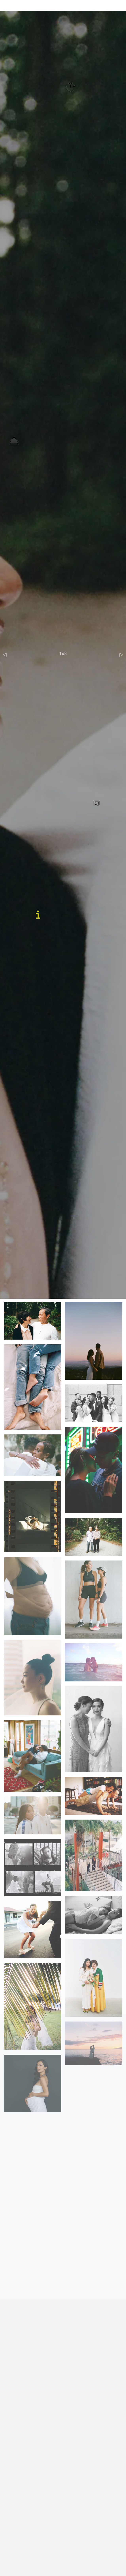 Image resolution: width=126 pixels, height=2576 pixels. What do you see at coordinates (14, 441) in the screenshot?
I see `eject media or disc` at bounding box center [14, 441].